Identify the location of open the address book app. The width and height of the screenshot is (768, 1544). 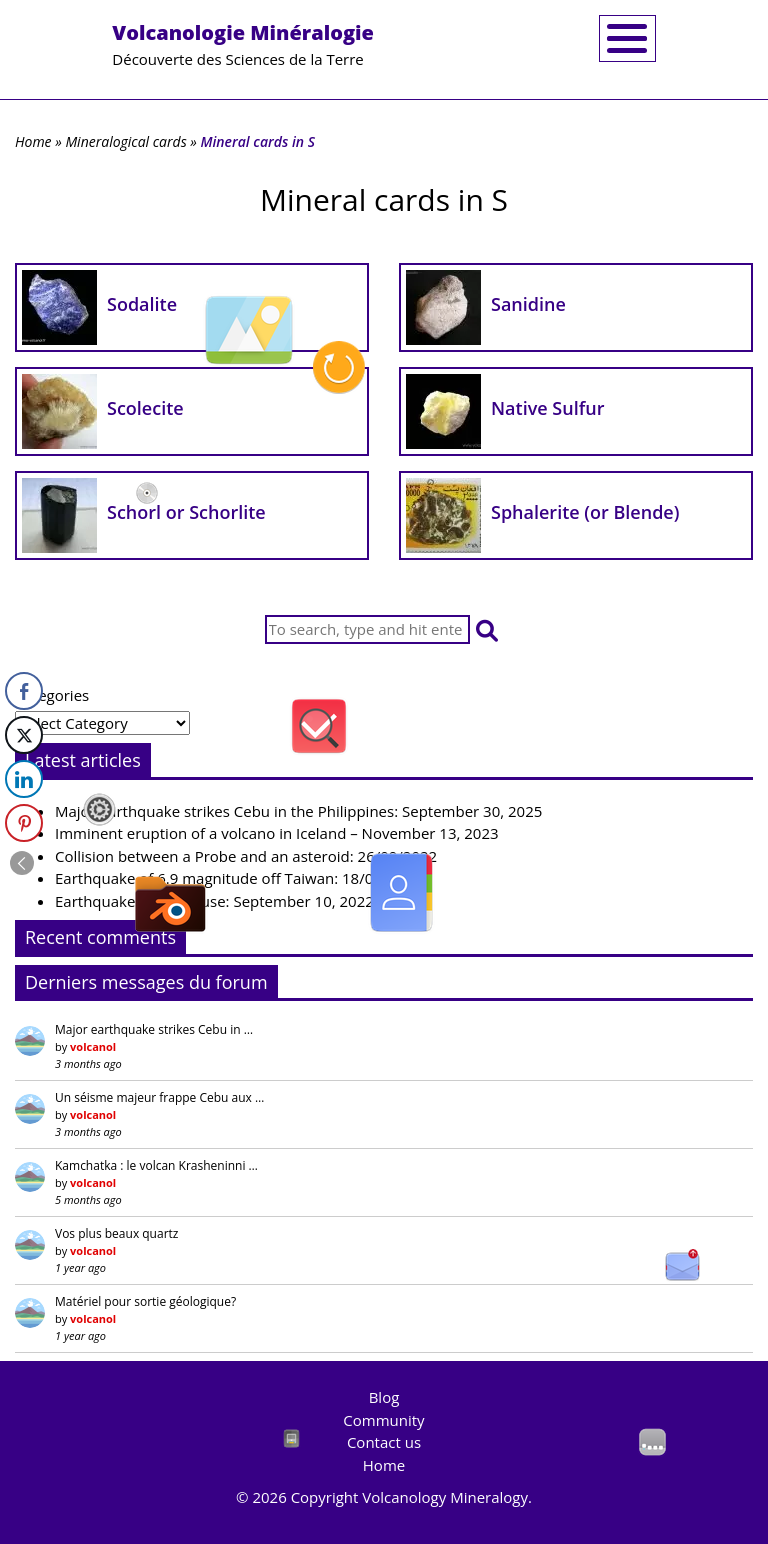
(401, 892).